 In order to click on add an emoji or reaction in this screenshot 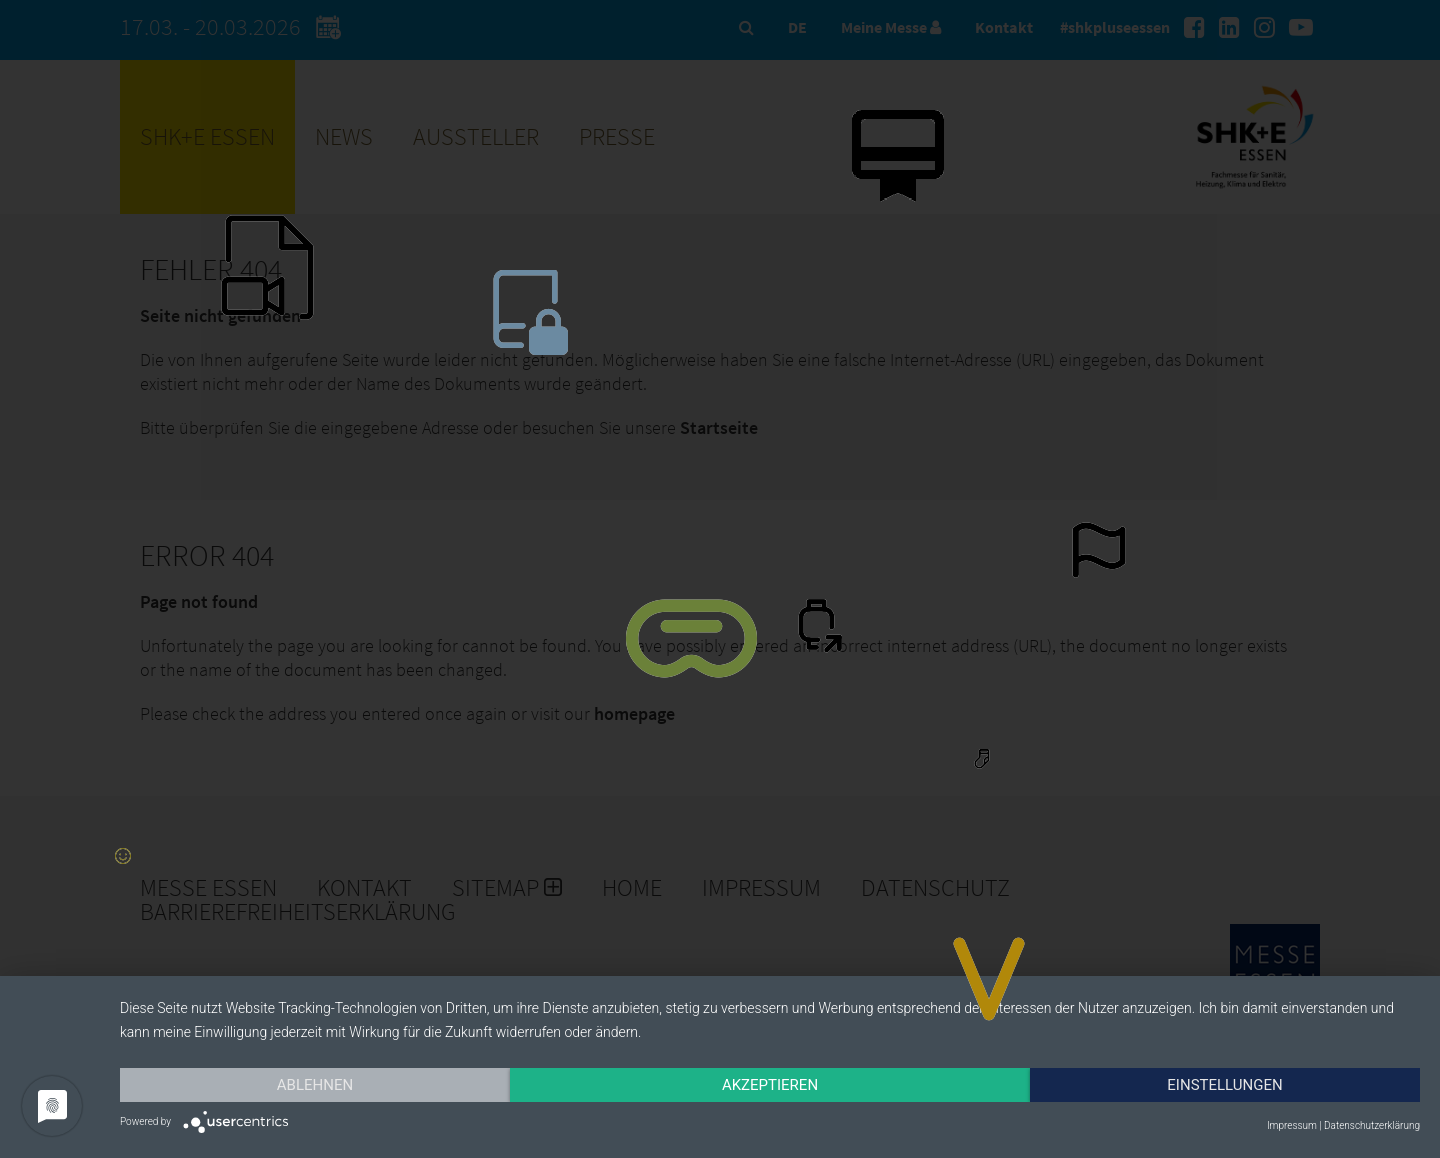, I will do `click(123, 856)`.